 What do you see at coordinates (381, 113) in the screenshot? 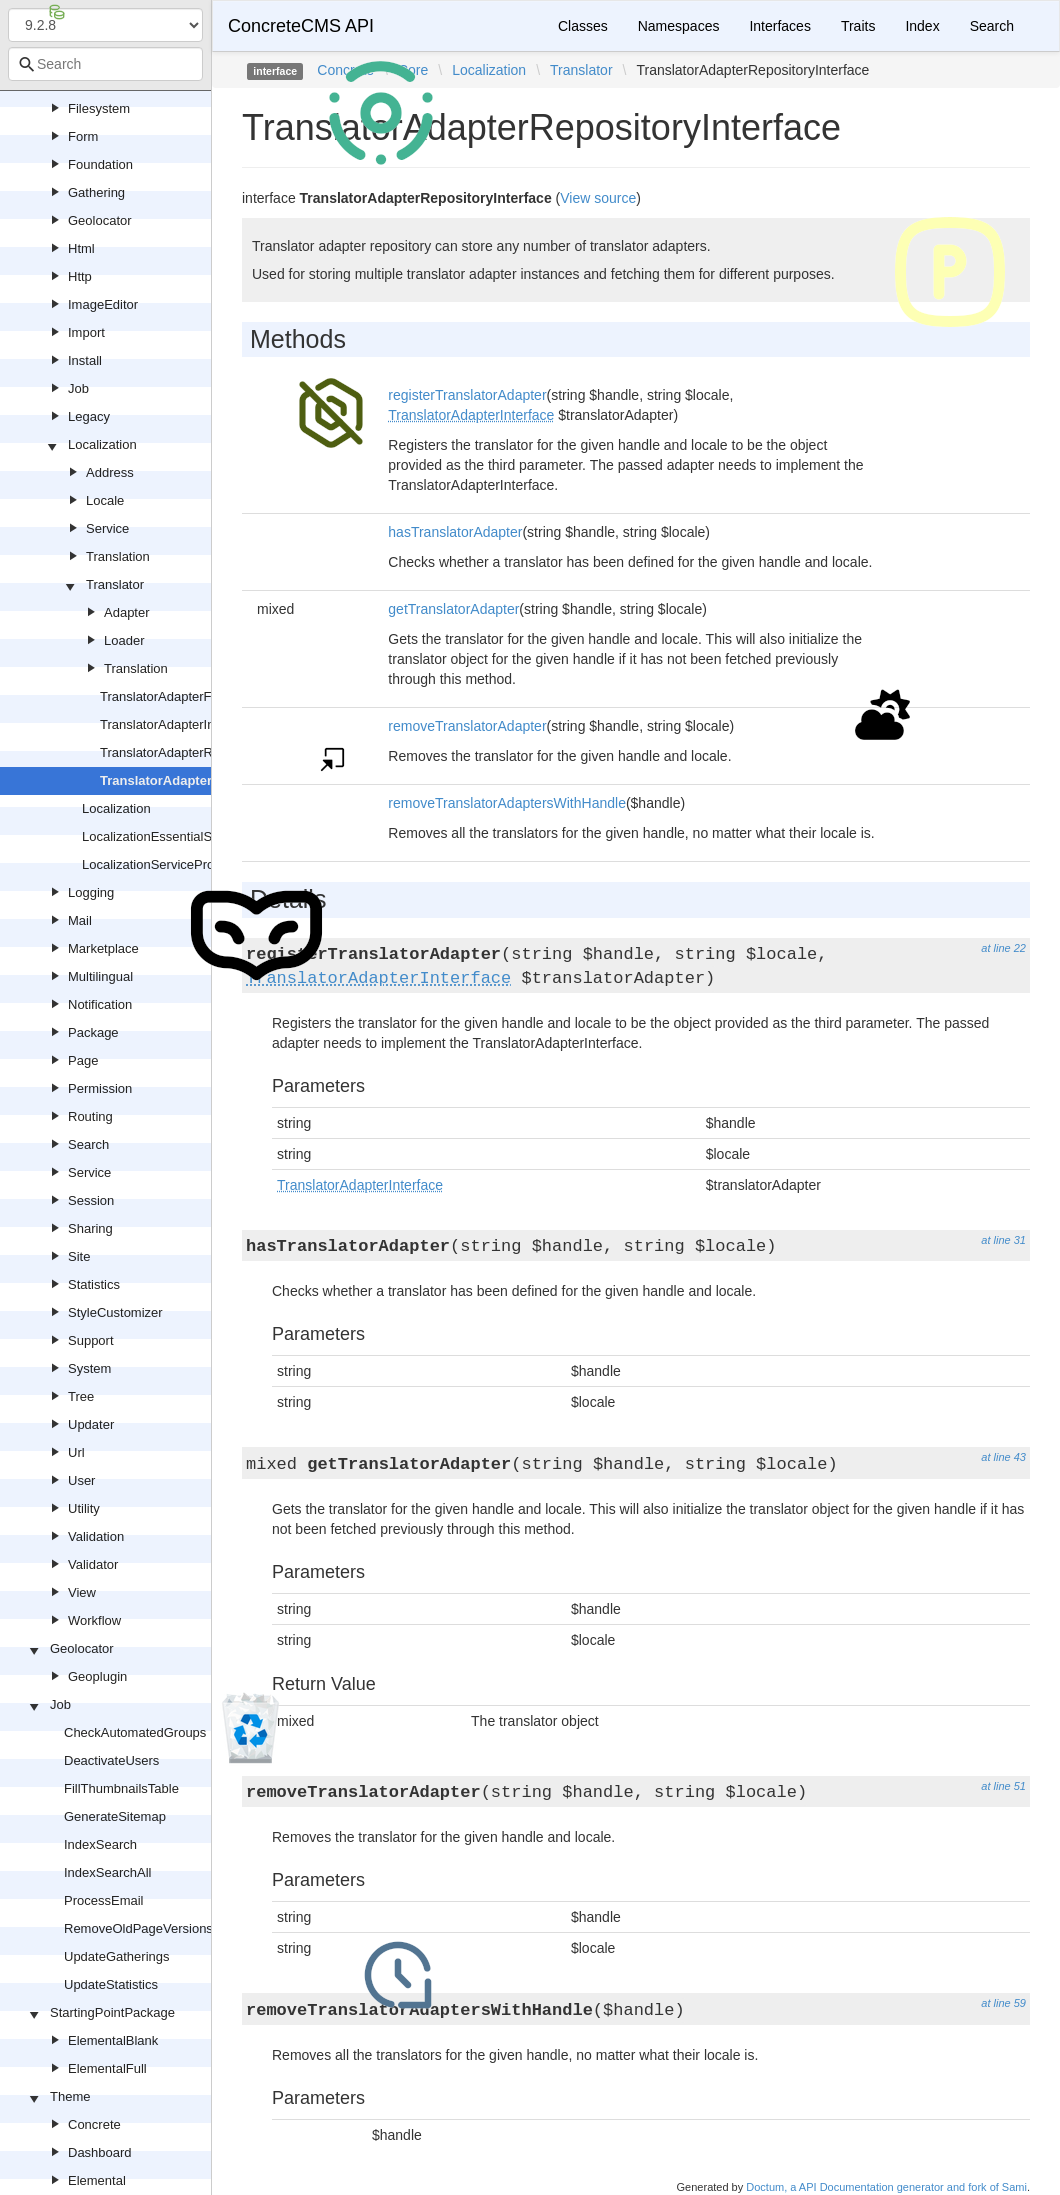
I see `access science or chemistry features` at bounding box center [381, 113].